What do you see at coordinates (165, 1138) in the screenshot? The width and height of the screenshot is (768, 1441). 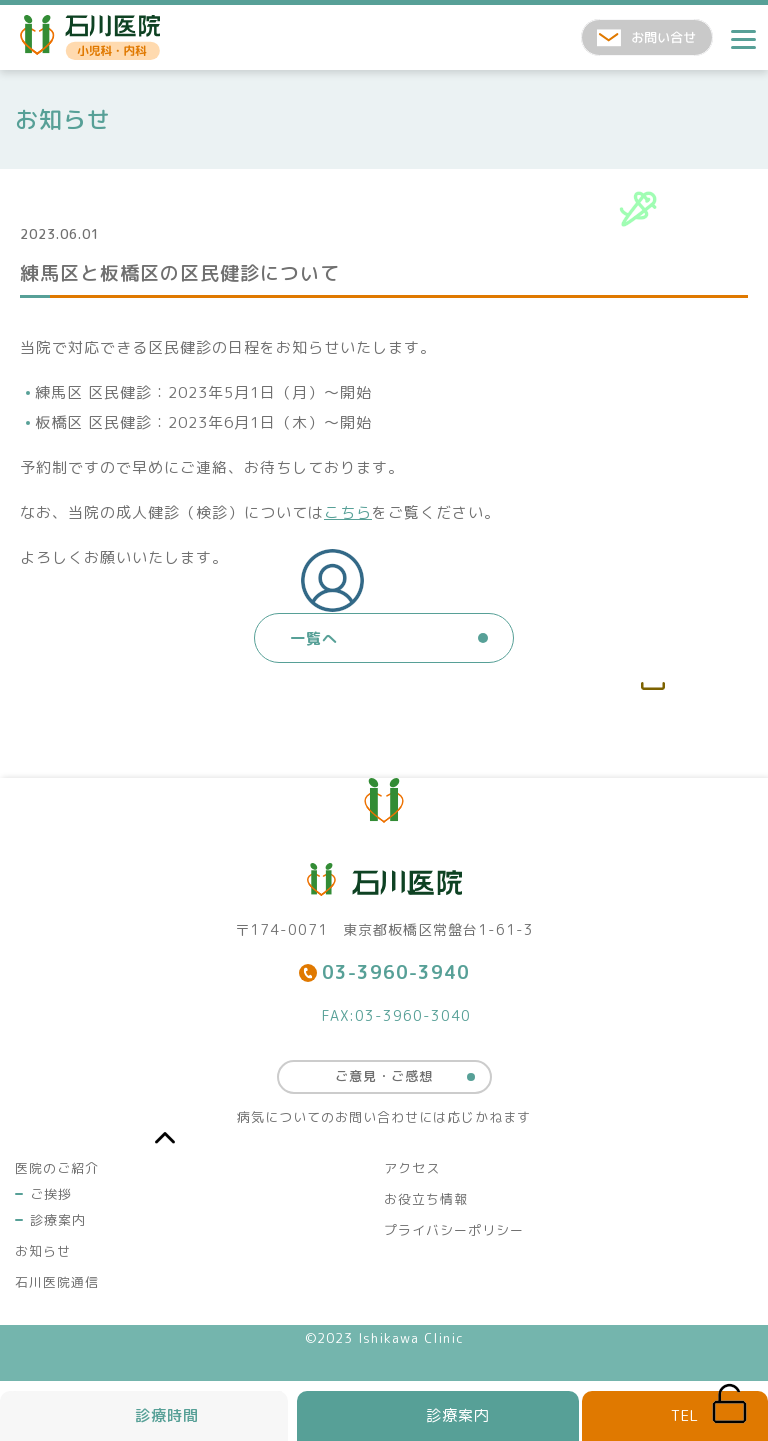 I see `collapse an expanded section` at bounding box center [165, 1138].